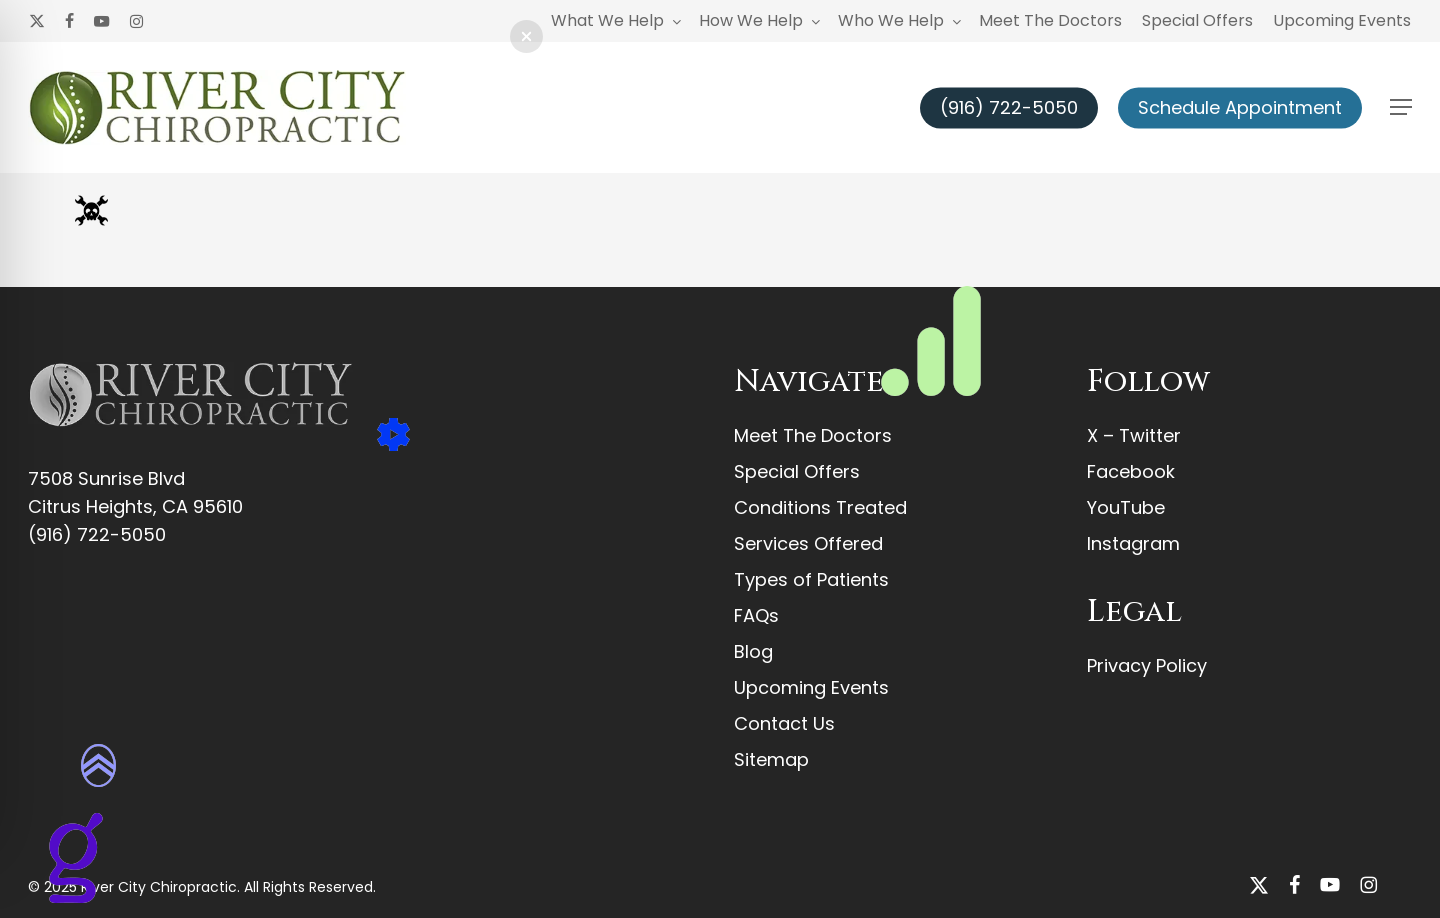 Image resolution: width=1440 pixels, height=918 pixels. I want to click on open YouTube Studio app, so click(393, 434).